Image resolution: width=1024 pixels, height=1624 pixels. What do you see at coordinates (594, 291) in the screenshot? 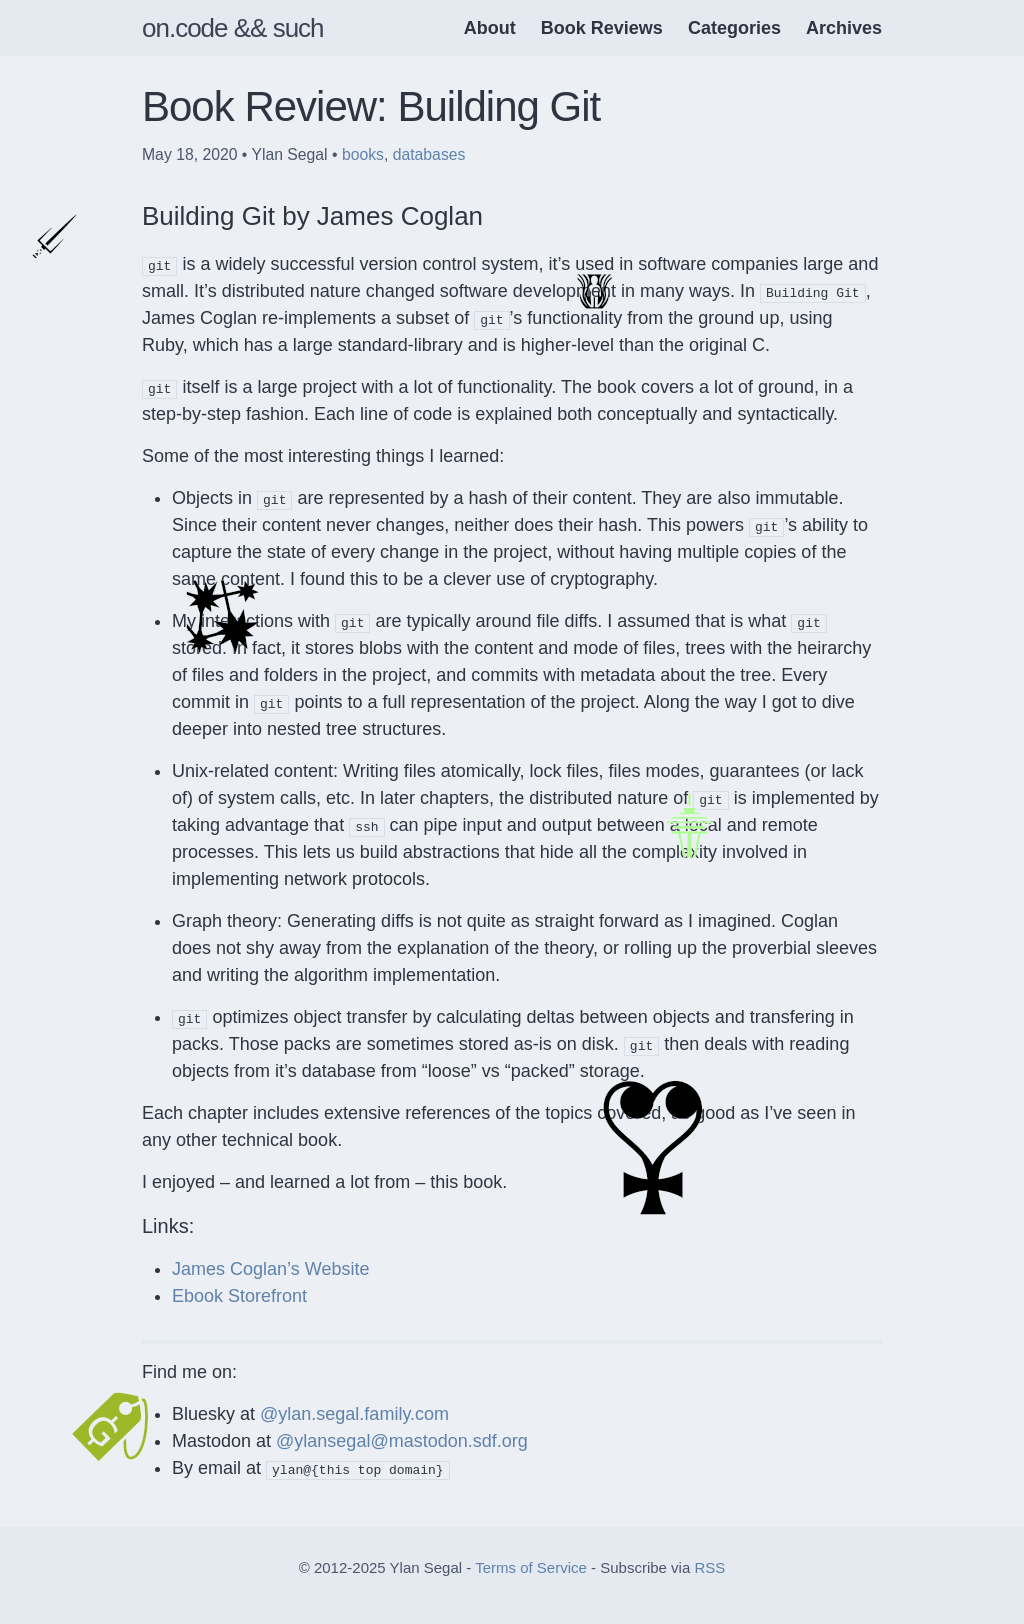
I see `indicates a special power-up or ability is active` at bounding box center [594, 291].